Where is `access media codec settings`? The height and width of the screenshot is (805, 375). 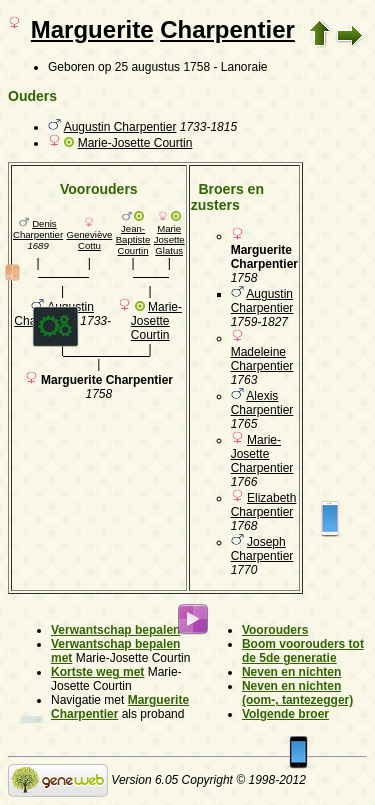 access media codec settings is located at coordinates (193, 619).